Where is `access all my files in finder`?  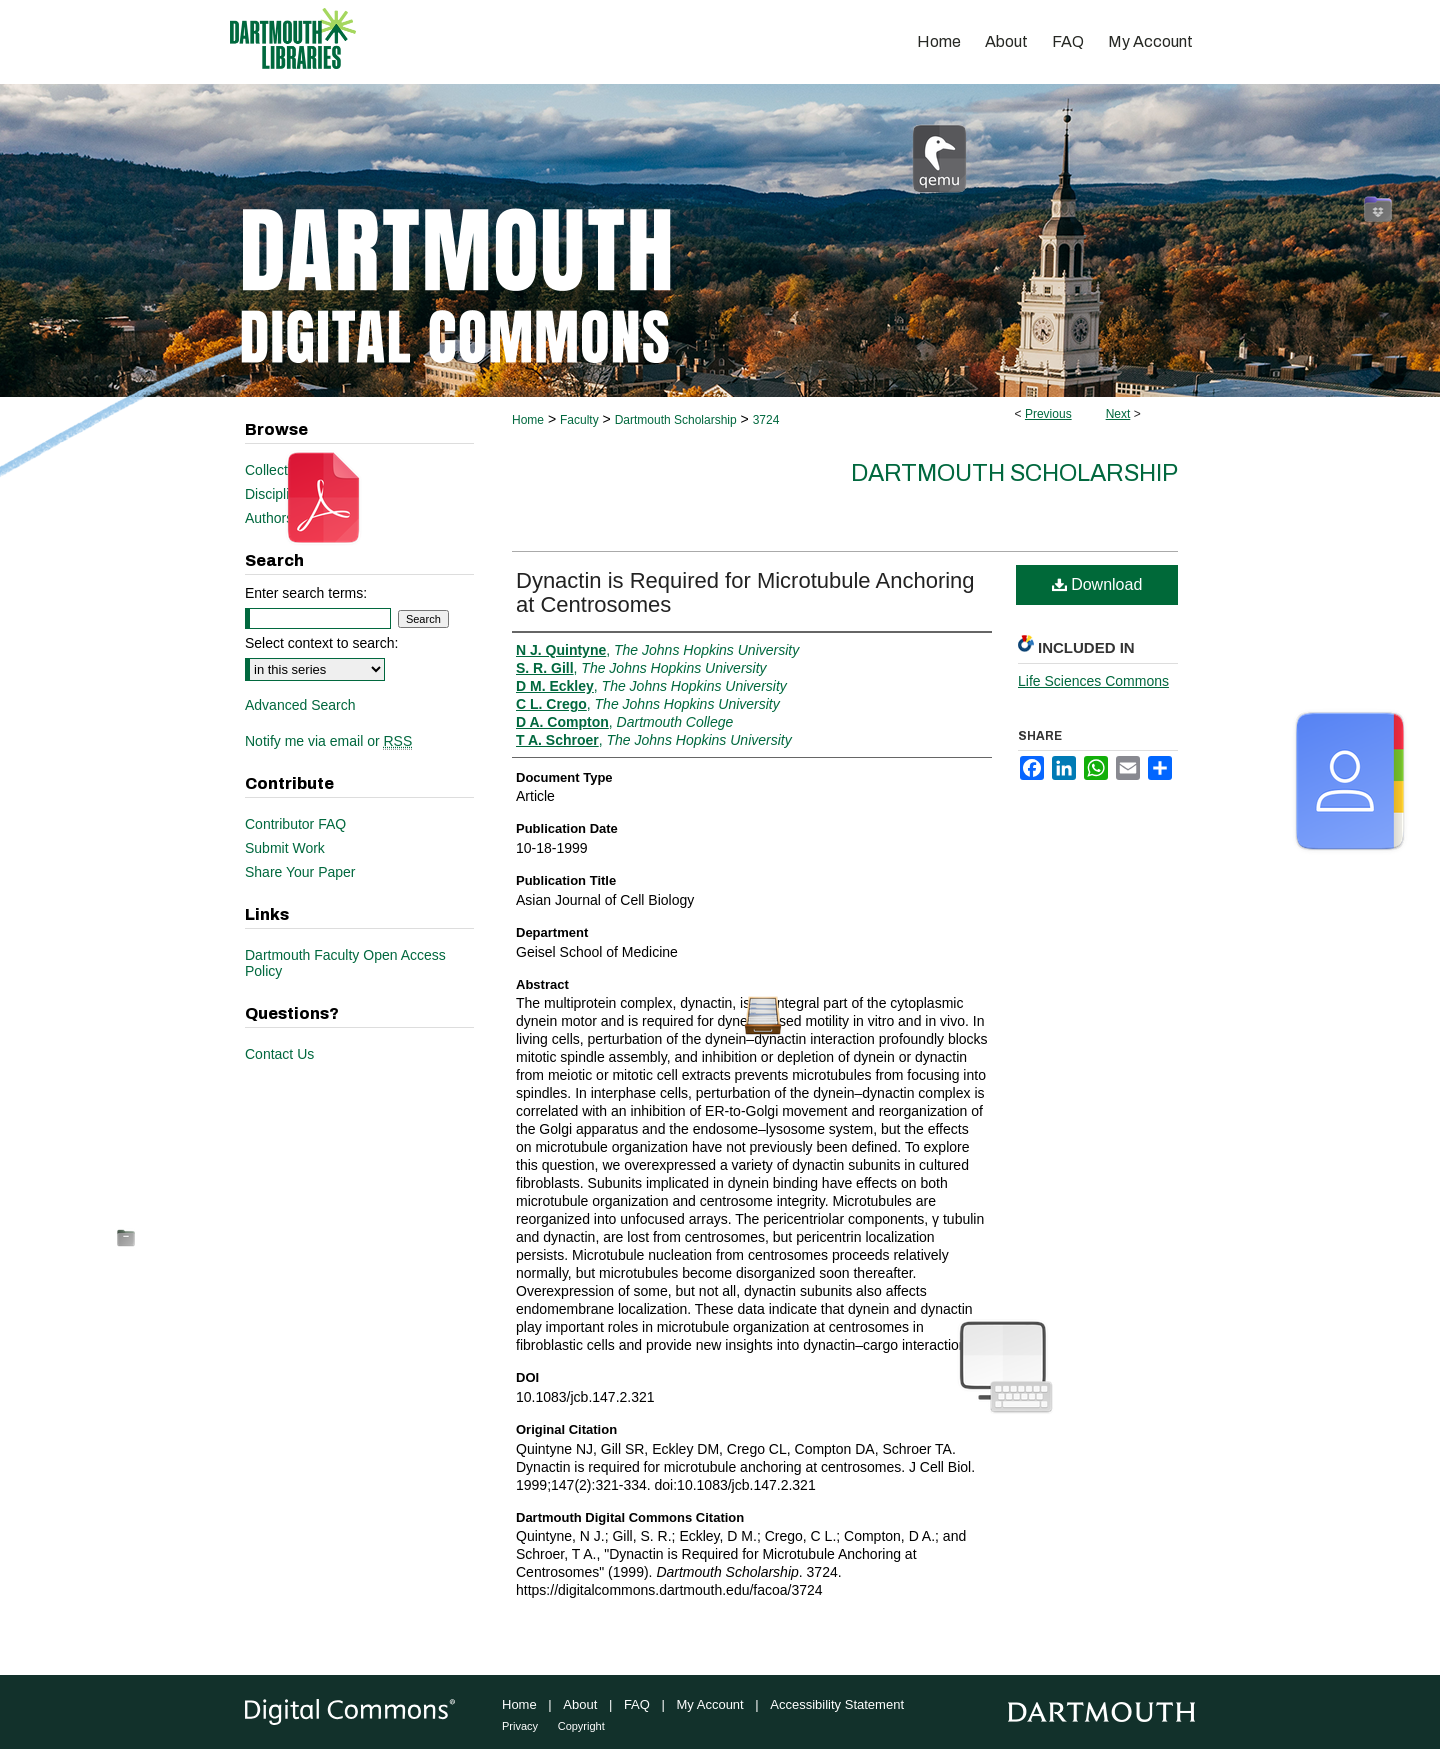
access all my files in finder is located at coordinates (763, 1016).